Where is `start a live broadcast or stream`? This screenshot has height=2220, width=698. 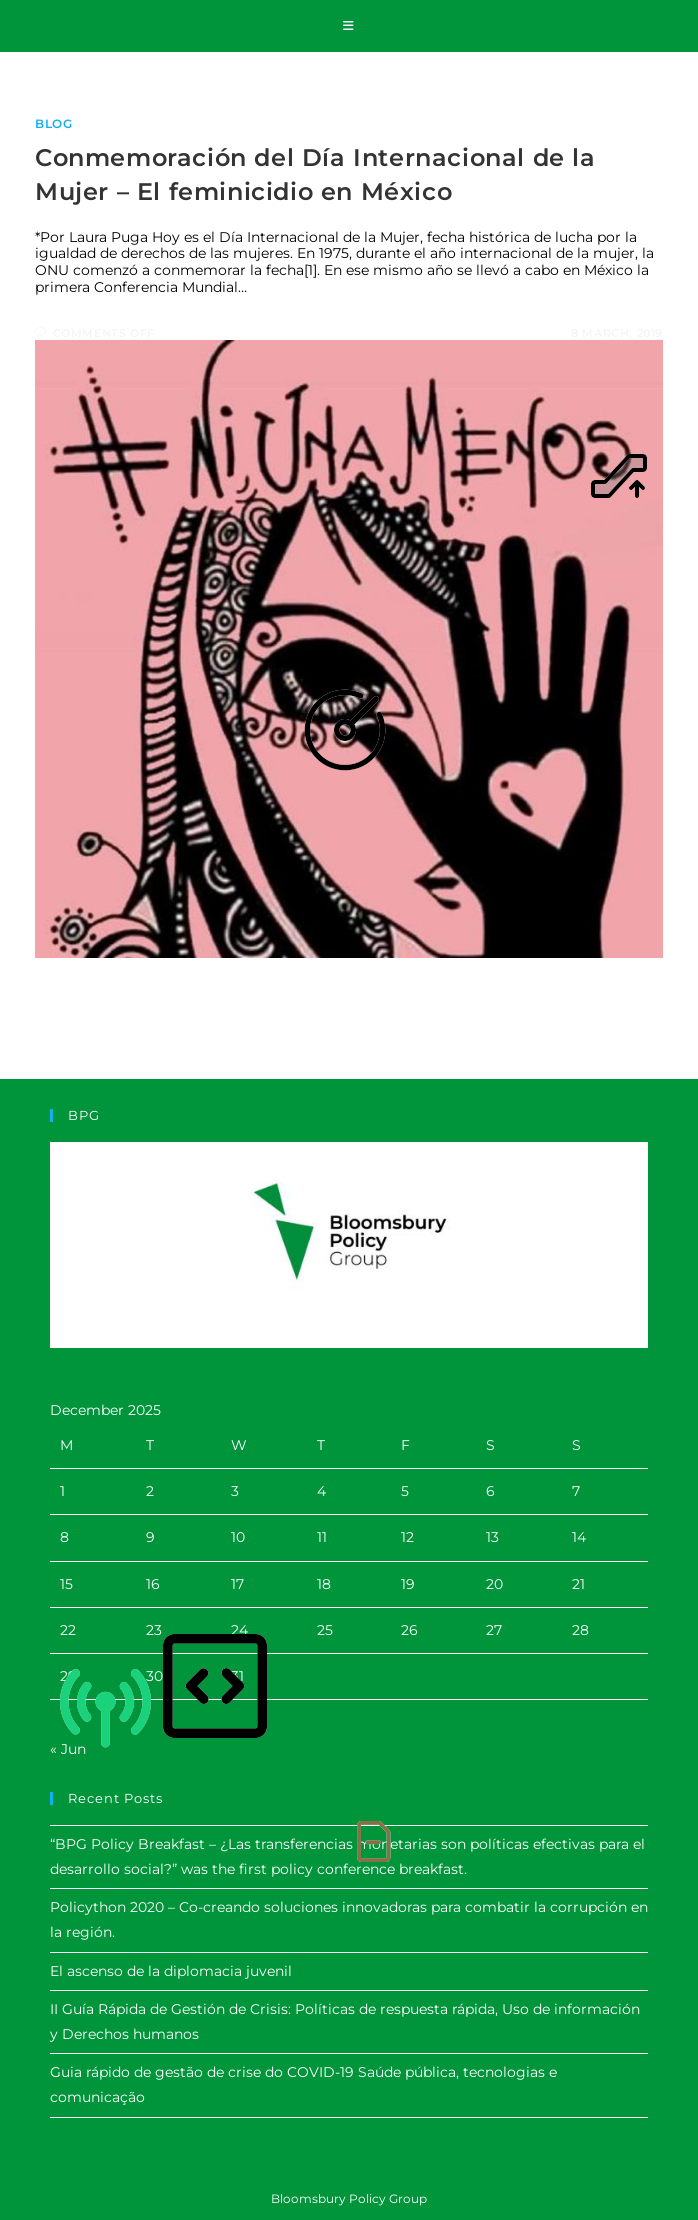 start a live broadcast or stream is located at coordinates (105, 1707).